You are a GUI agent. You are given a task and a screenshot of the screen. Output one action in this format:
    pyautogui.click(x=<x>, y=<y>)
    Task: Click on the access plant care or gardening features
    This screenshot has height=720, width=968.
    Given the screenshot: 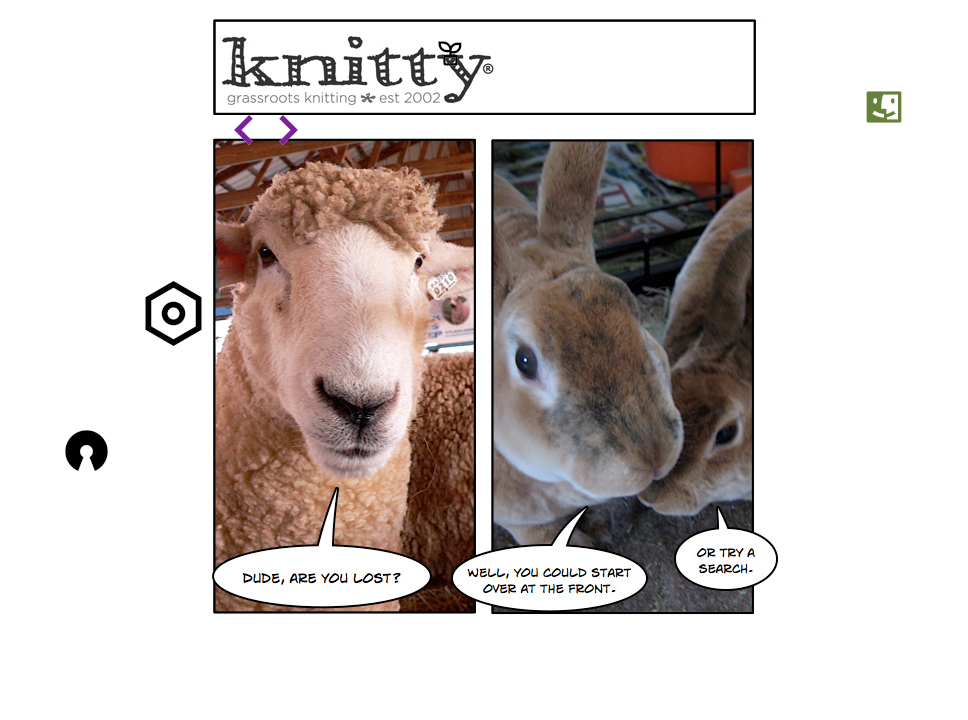 What is the action you would take?
    pyautogui.click(x=450, y=53)
    